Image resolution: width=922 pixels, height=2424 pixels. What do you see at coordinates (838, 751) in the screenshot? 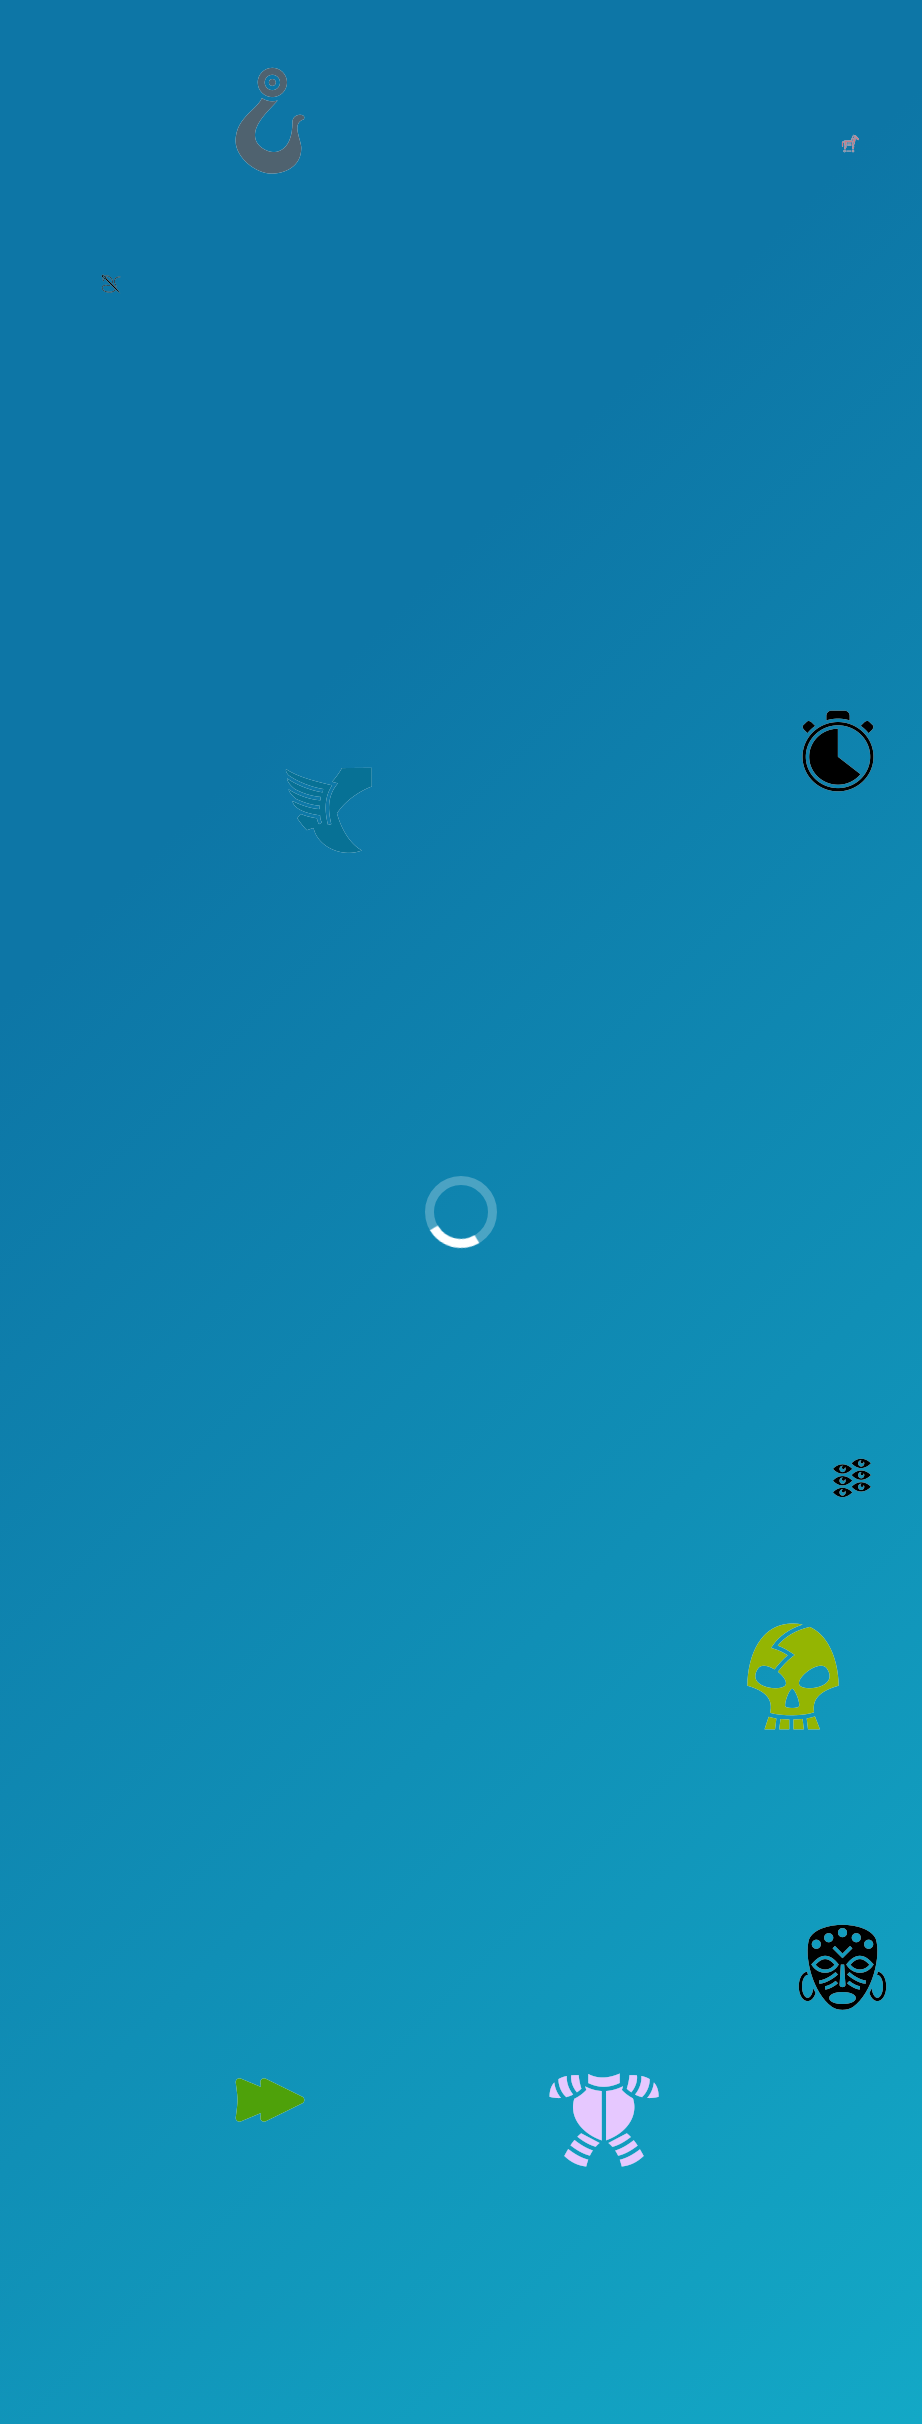
I see `start or stop a timer` at bounding box center [838, 751].